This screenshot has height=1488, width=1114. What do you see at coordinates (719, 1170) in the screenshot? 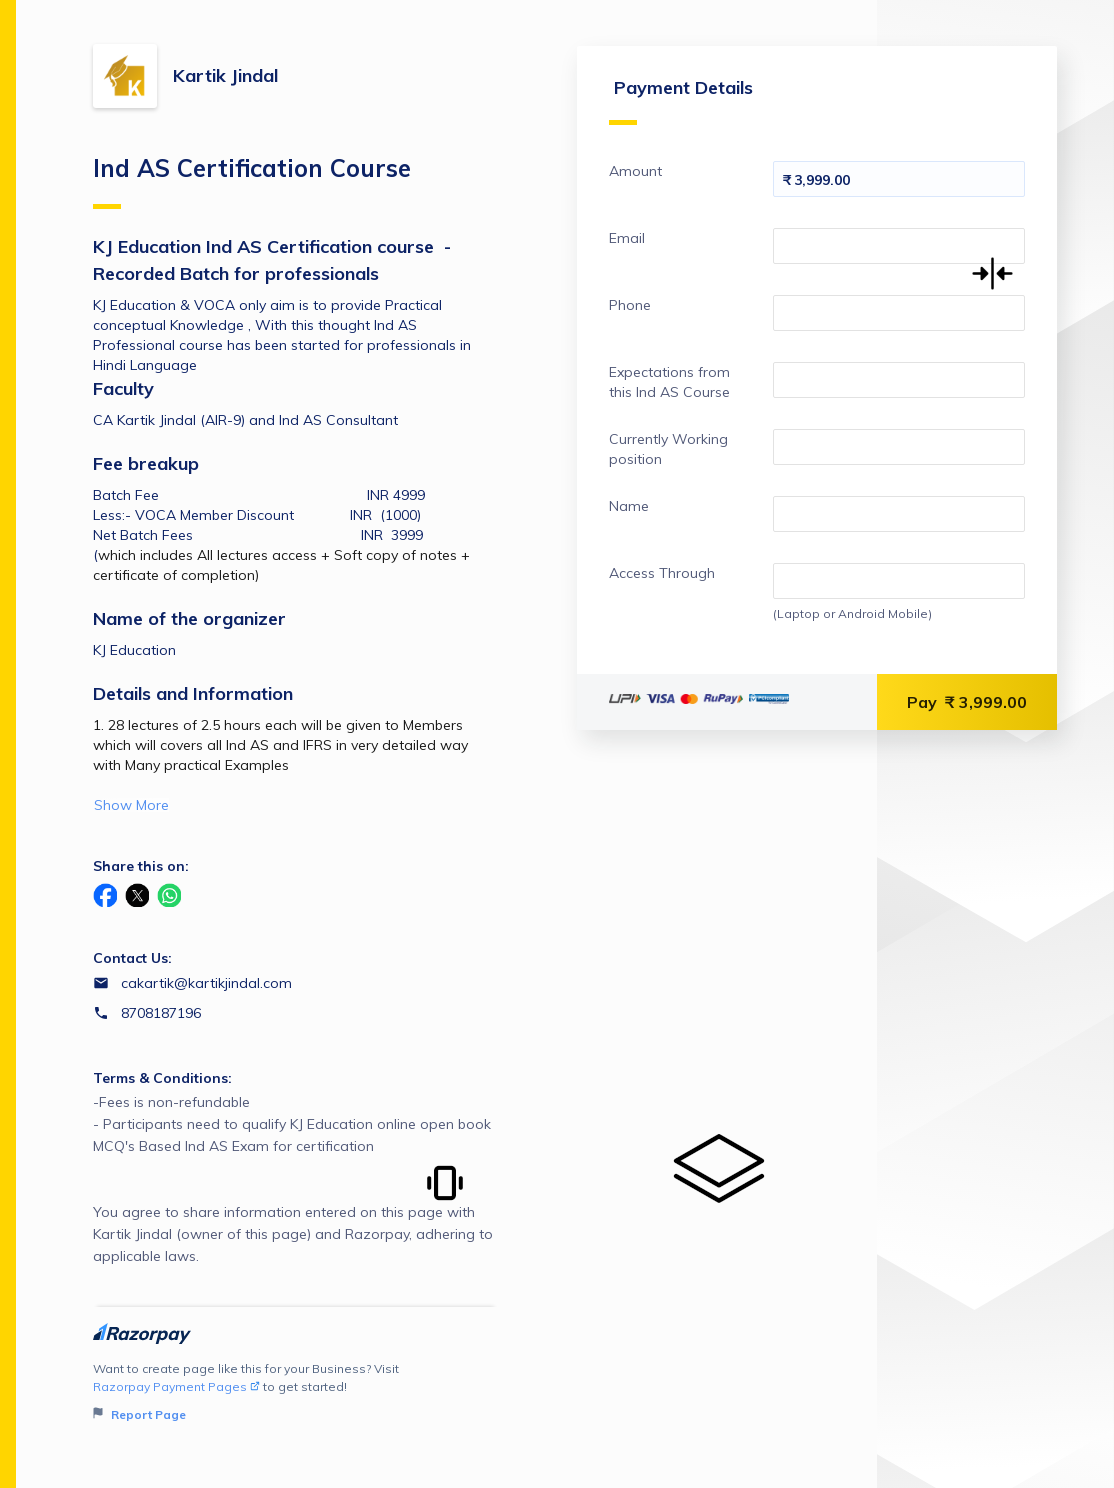
I see `view layers or stacked content` at bounding box center [719, 1170].